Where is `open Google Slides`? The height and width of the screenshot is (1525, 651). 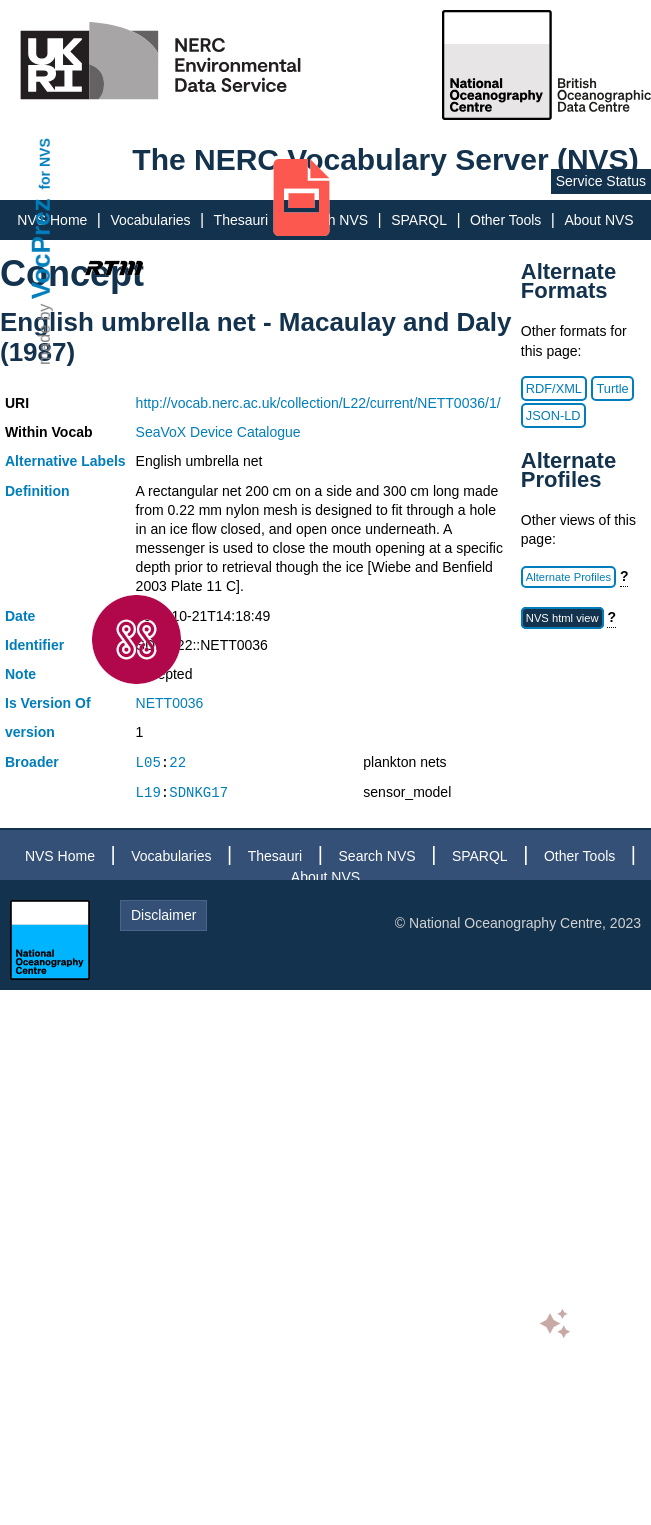
open Google Slides is located at coordinates (301, 197).